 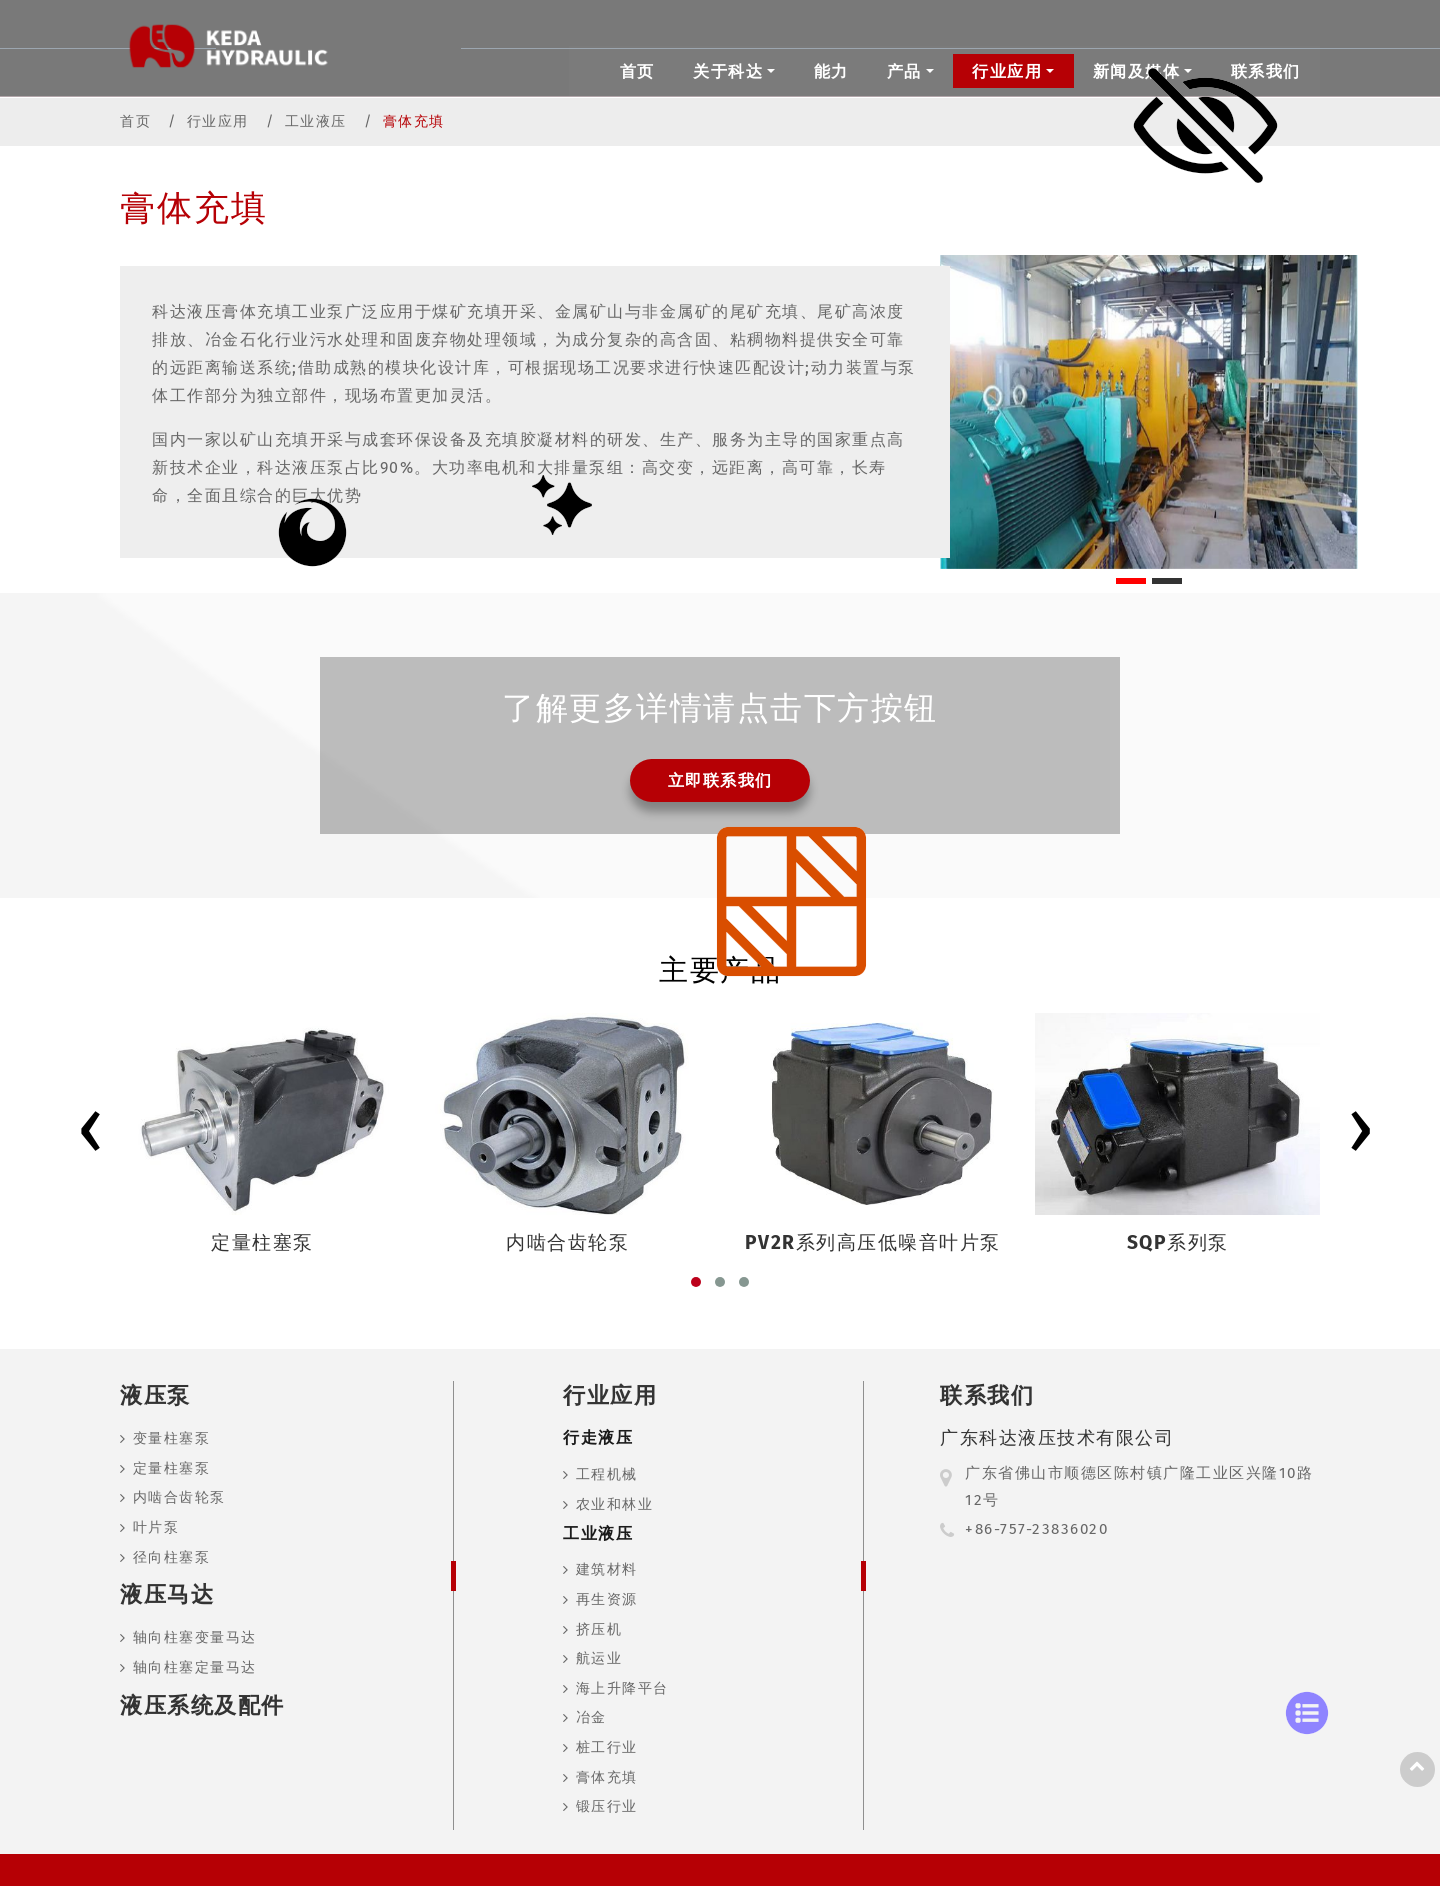 I want to click on view list or menu options, so click(x=1307, y=1713).